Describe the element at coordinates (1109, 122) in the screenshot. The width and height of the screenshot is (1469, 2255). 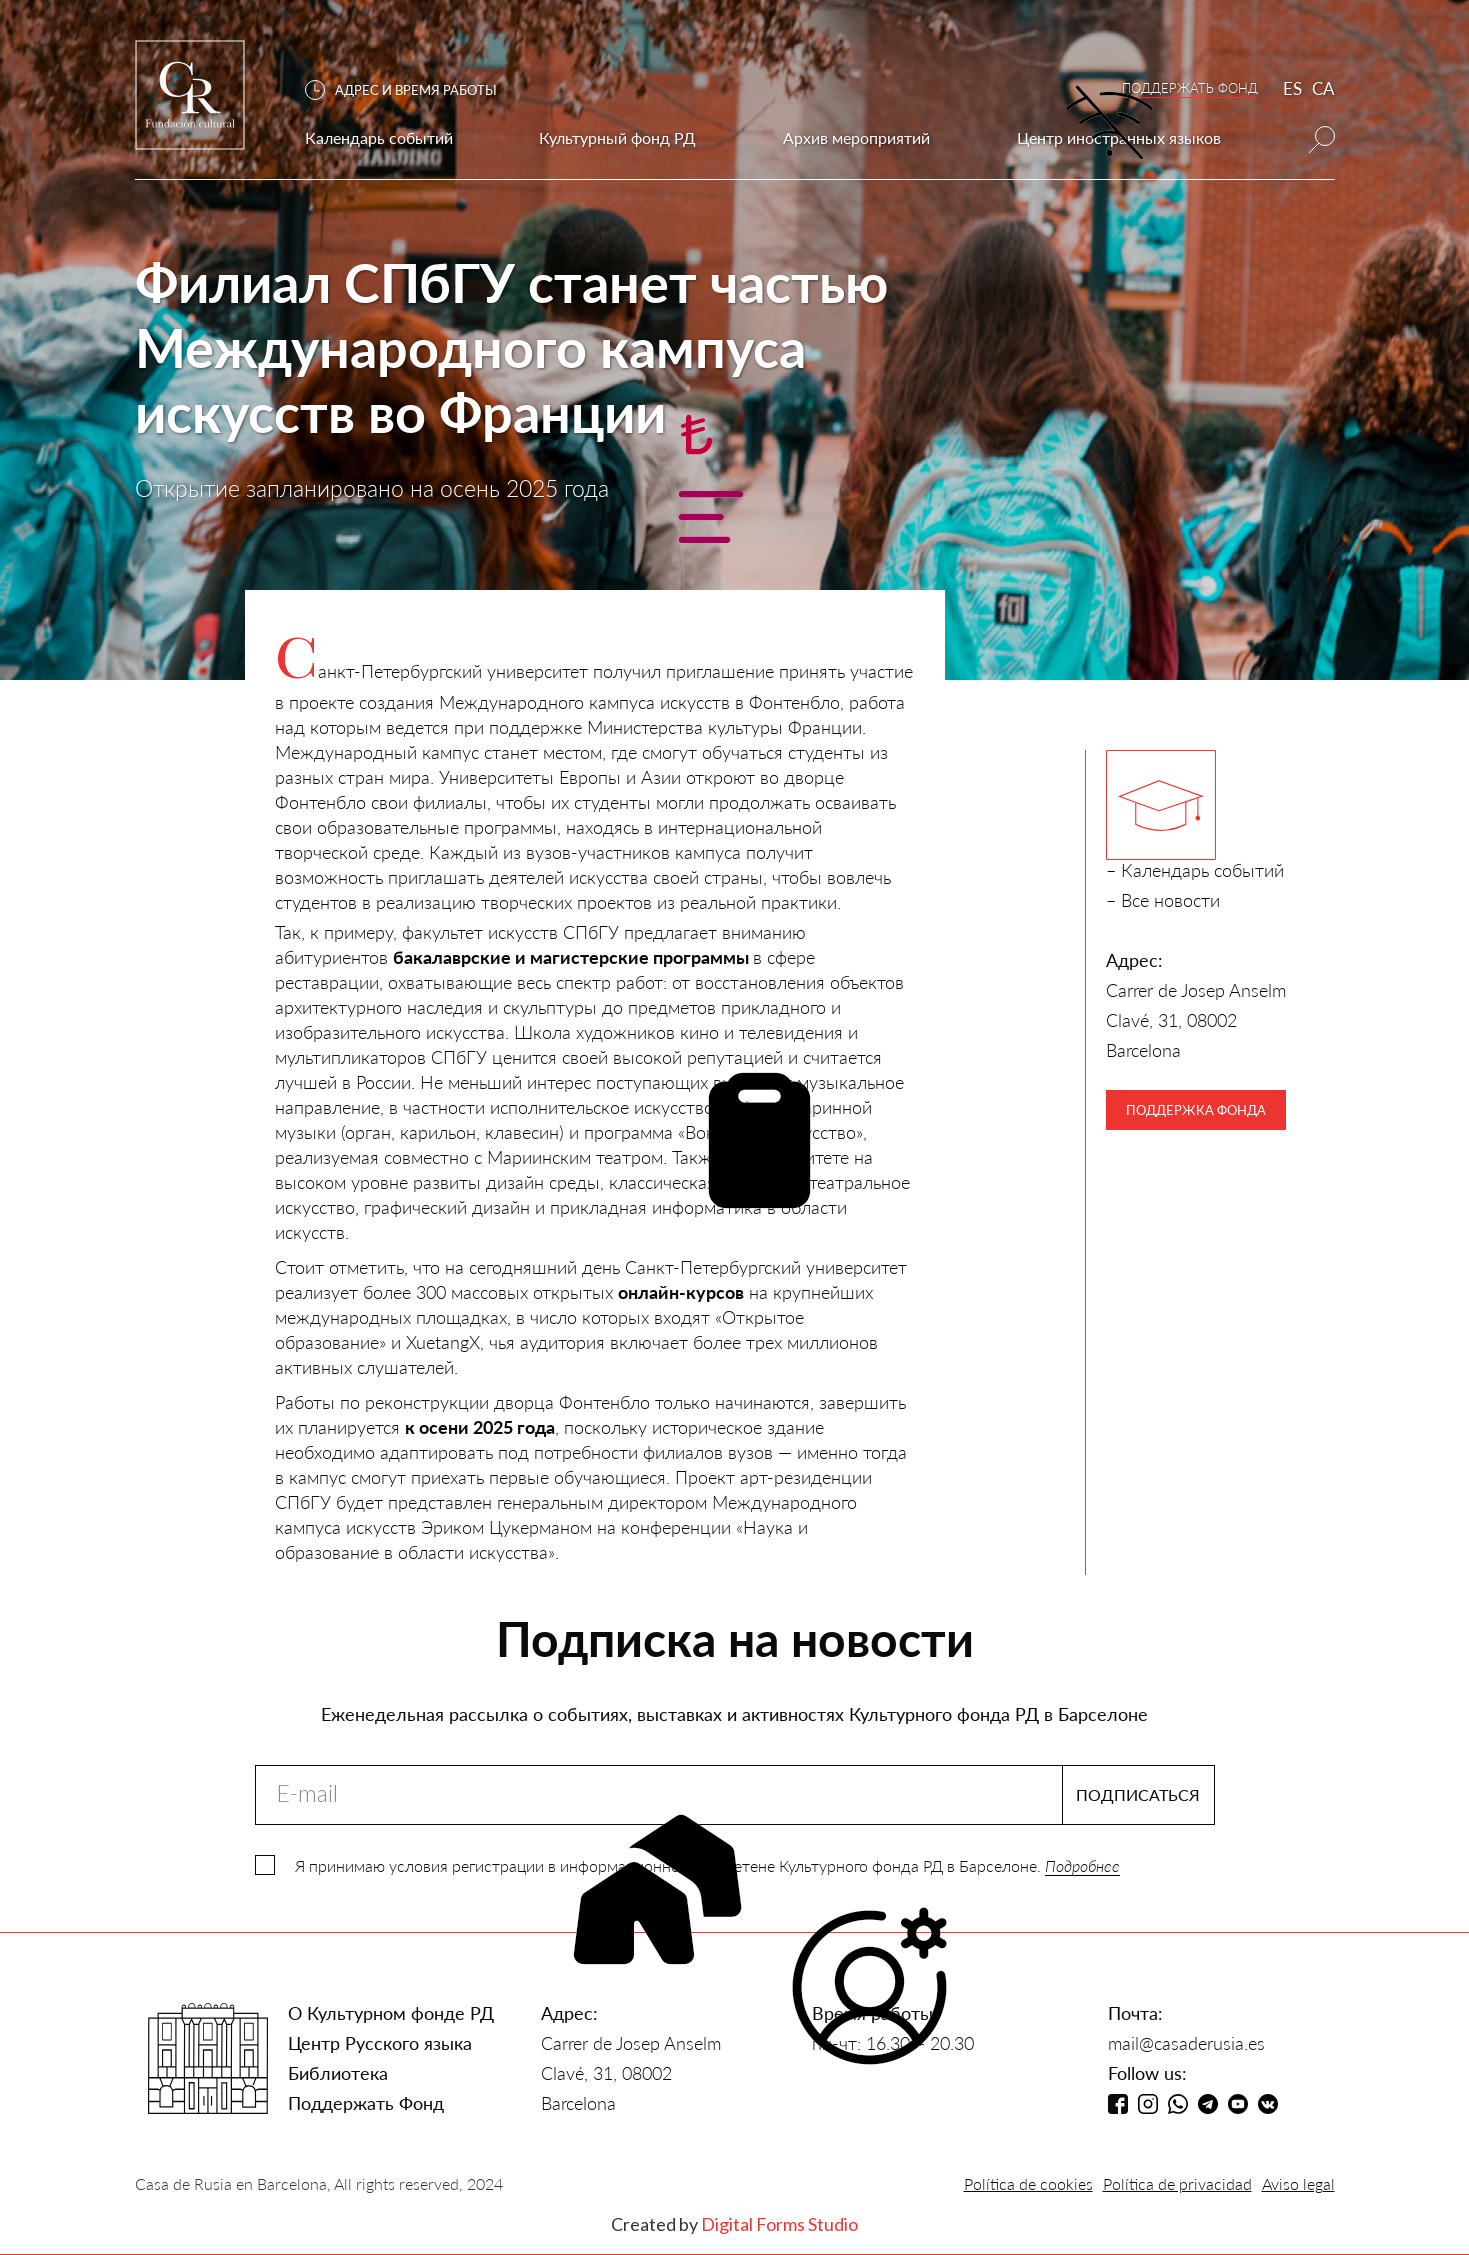
I see `indicates no wifi connection available` at that location.